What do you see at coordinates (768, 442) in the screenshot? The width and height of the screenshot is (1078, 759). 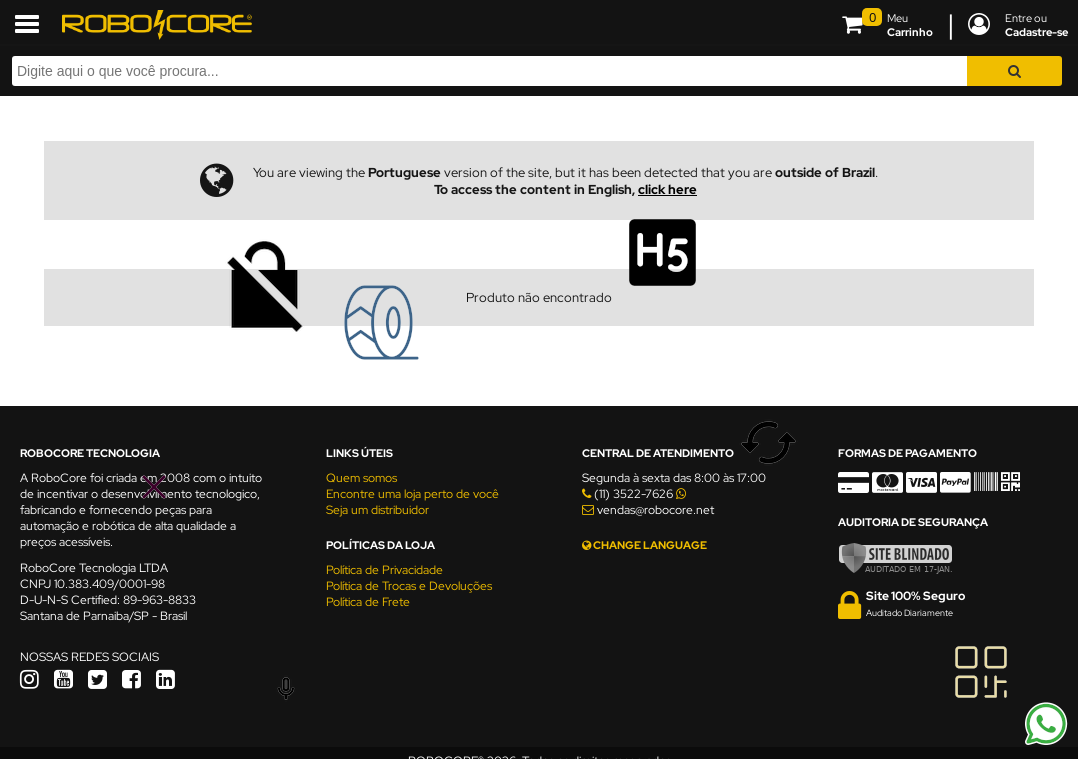 I see `refresh or reload content` at bounding box center [768, 442].